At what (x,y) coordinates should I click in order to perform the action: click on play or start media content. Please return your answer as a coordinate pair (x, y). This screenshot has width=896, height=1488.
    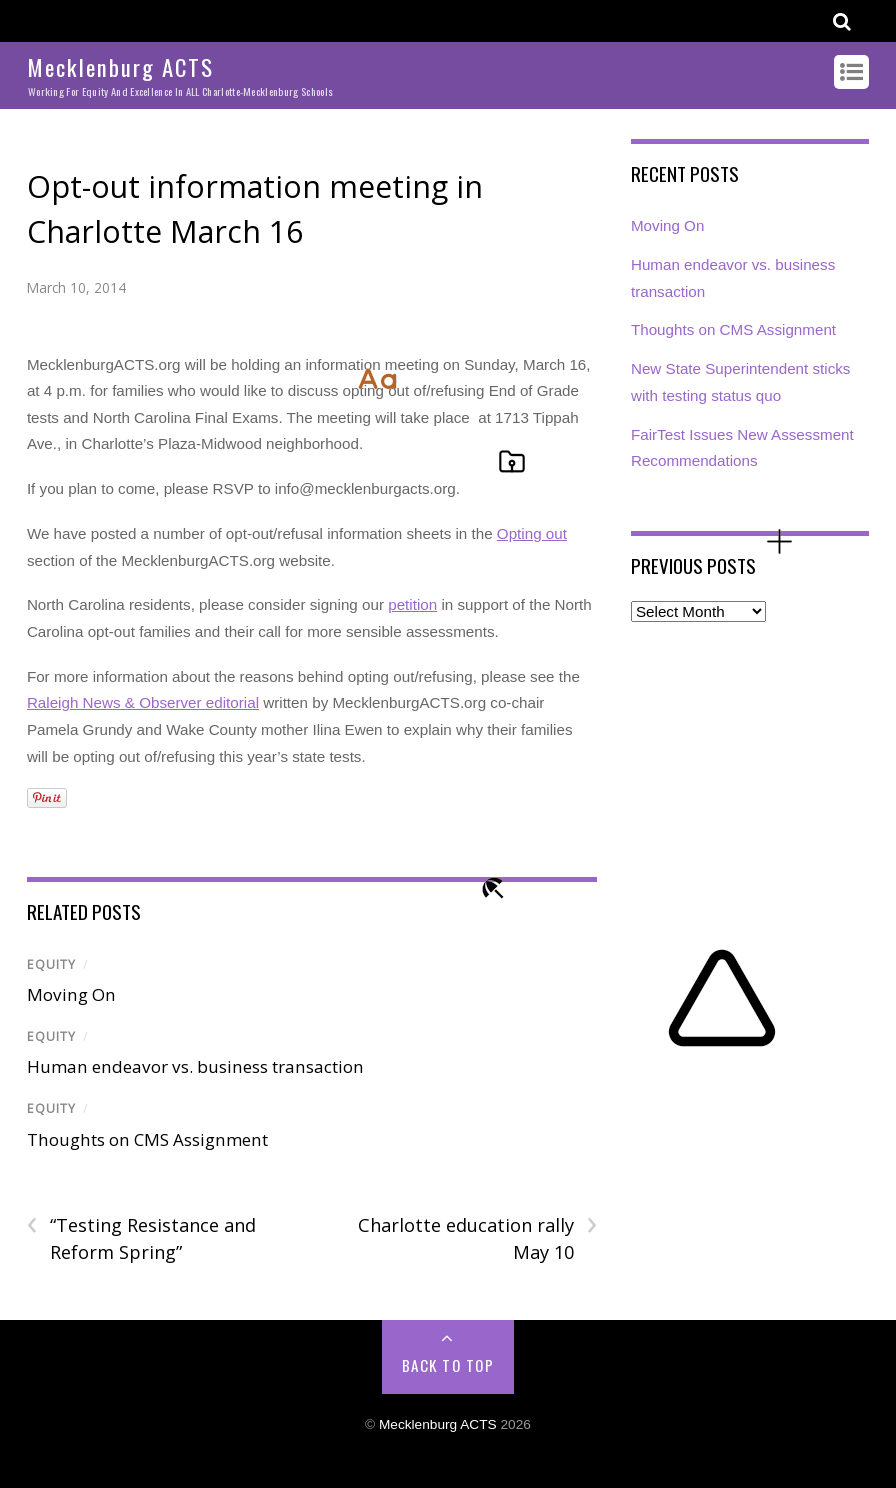
    Looking at the image, I should click on (722, 998).